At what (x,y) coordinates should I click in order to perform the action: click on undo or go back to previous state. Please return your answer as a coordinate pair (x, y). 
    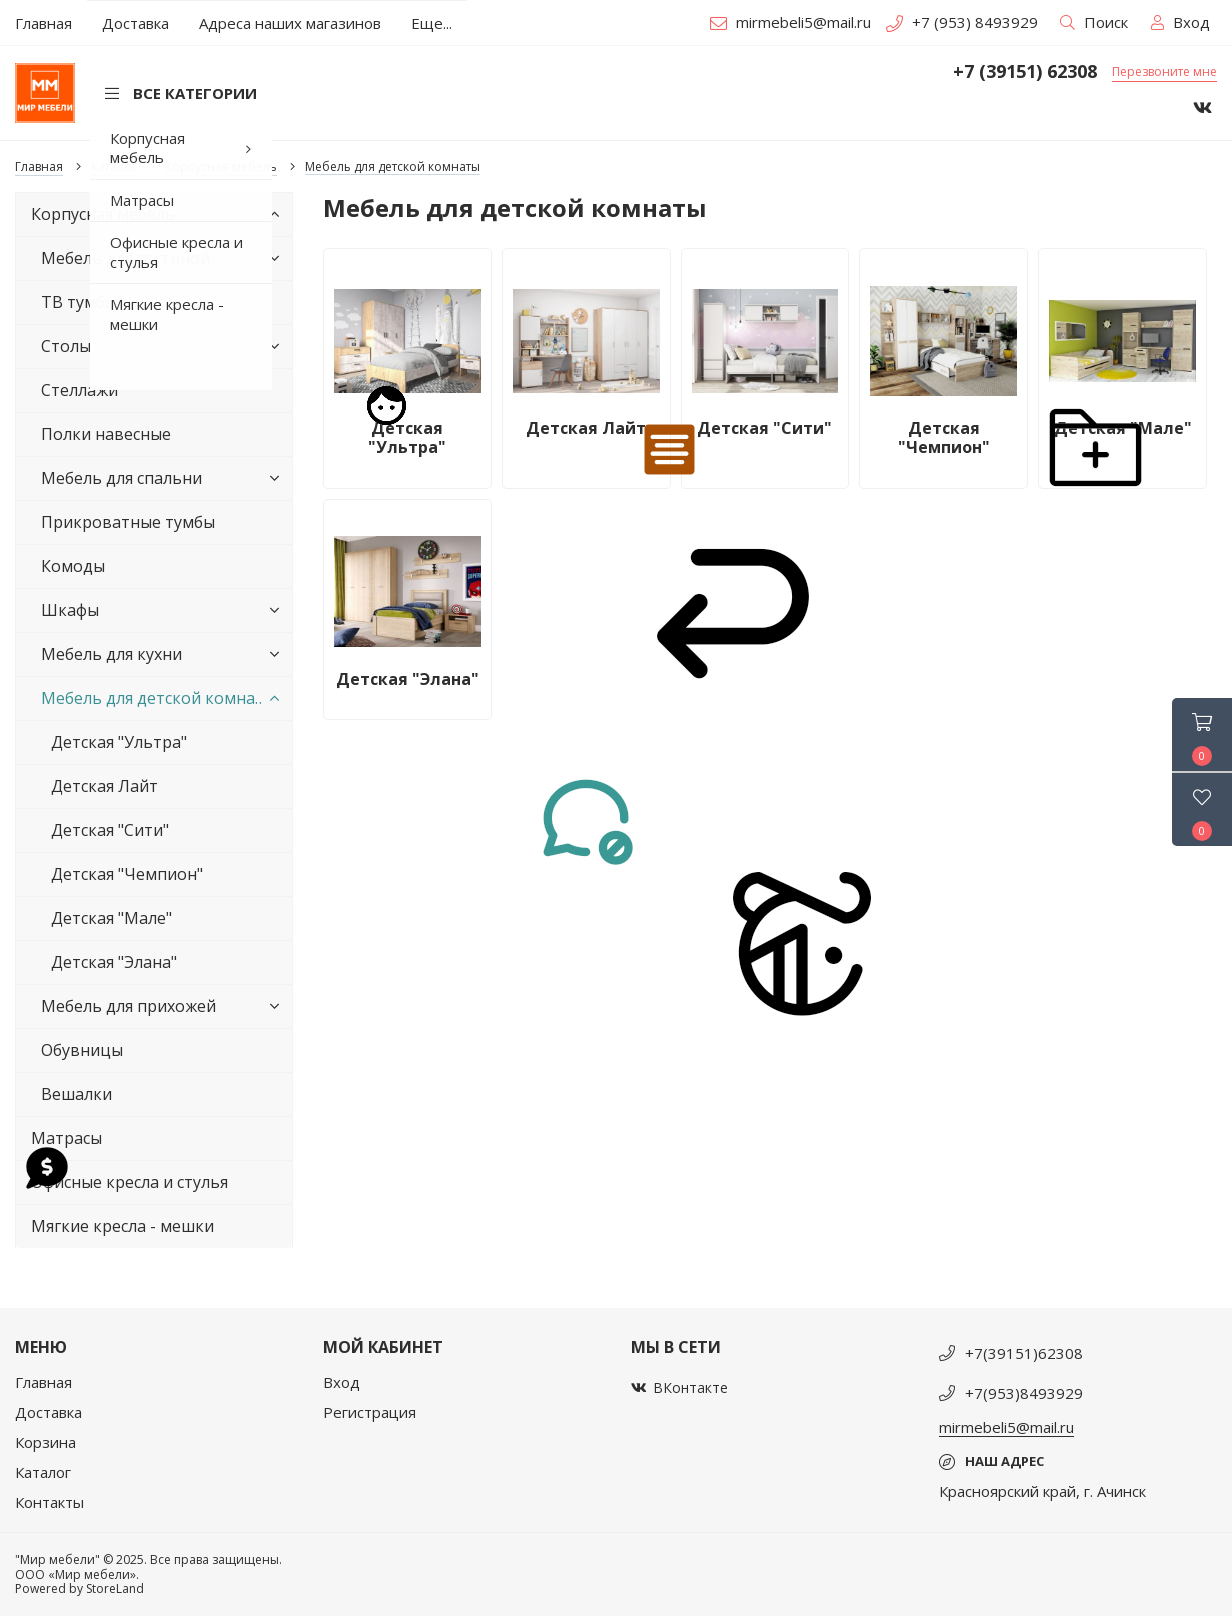
    Looking at the image, I should click on (733, 608).